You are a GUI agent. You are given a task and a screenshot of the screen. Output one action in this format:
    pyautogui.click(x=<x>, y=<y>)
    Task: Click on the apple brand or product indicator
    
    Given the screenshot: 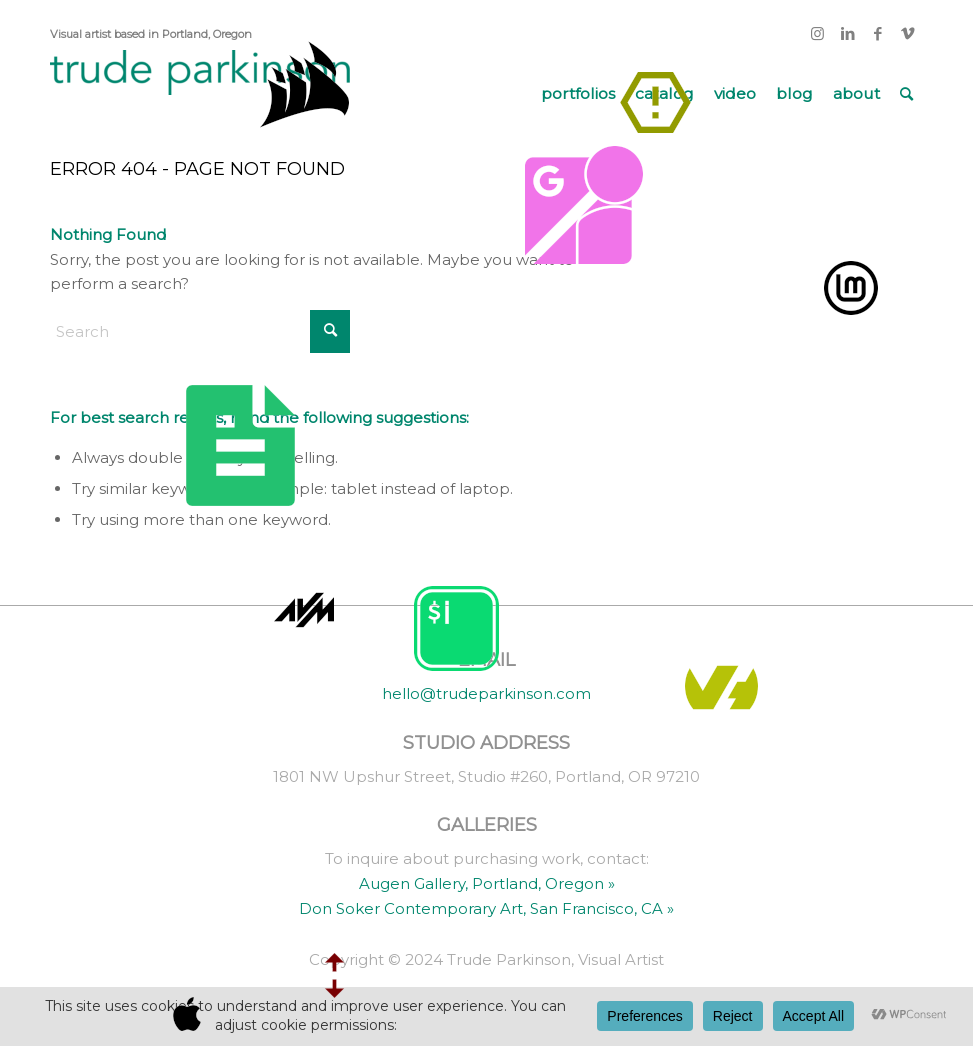 What is the action you would take?
    pyautogui.click(x=187, y=1014)
    